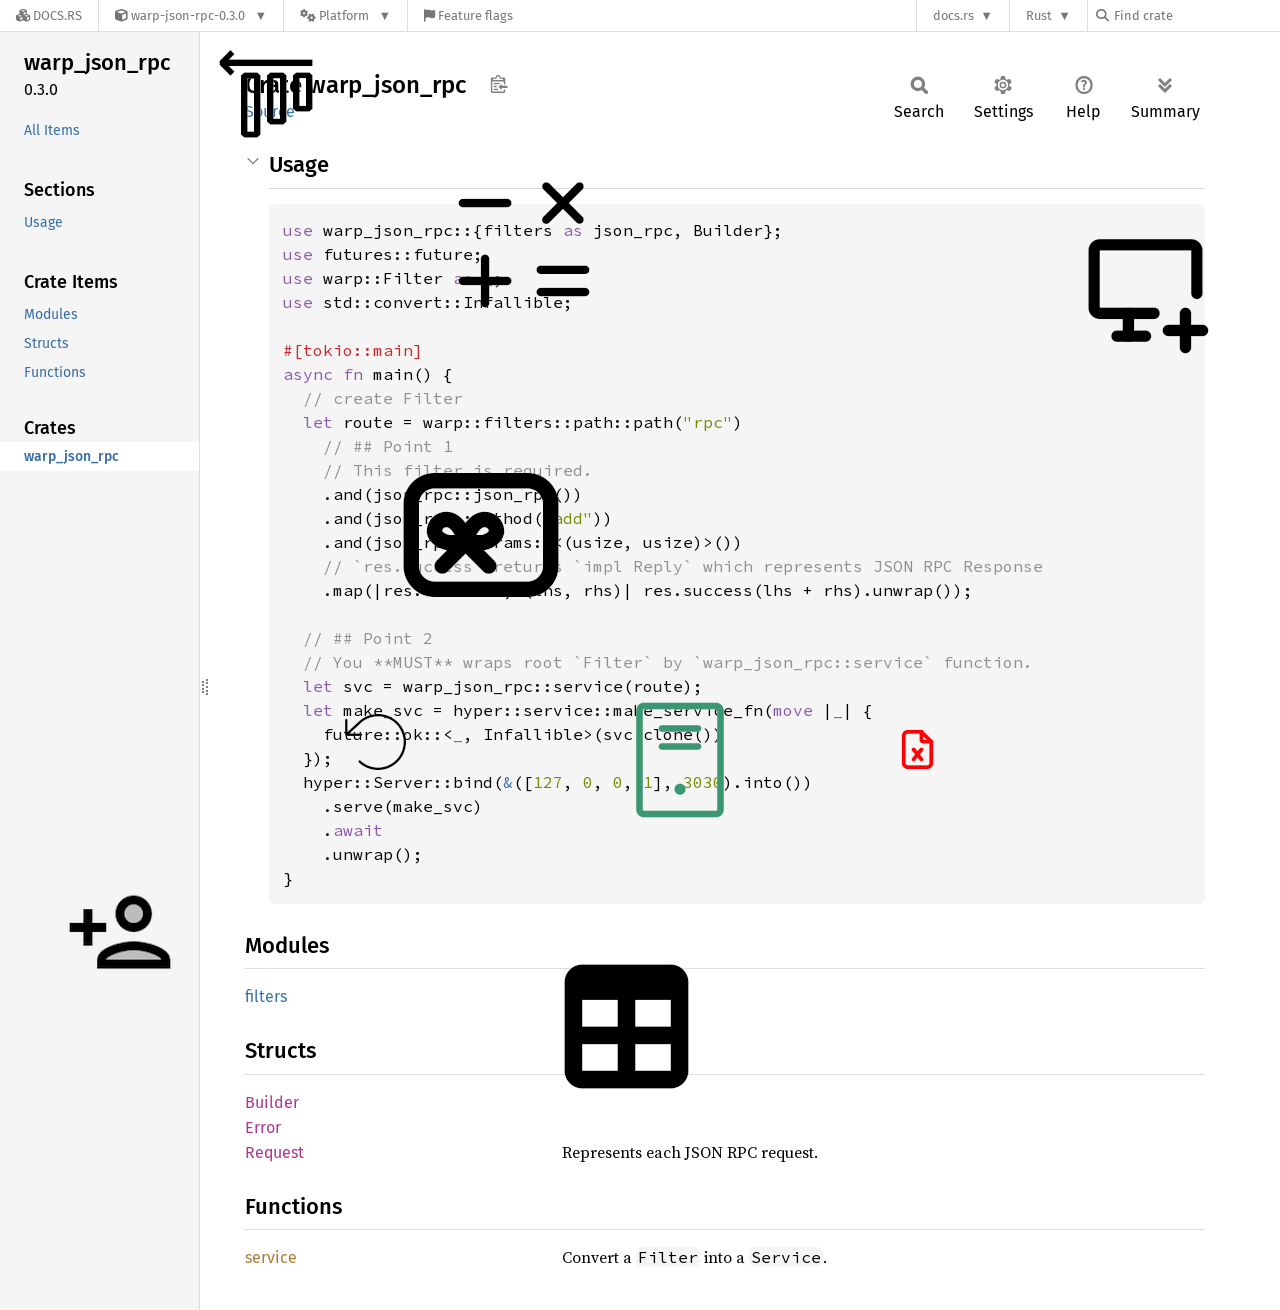  I want to click on access gift card balance or details, so click(481, 535).